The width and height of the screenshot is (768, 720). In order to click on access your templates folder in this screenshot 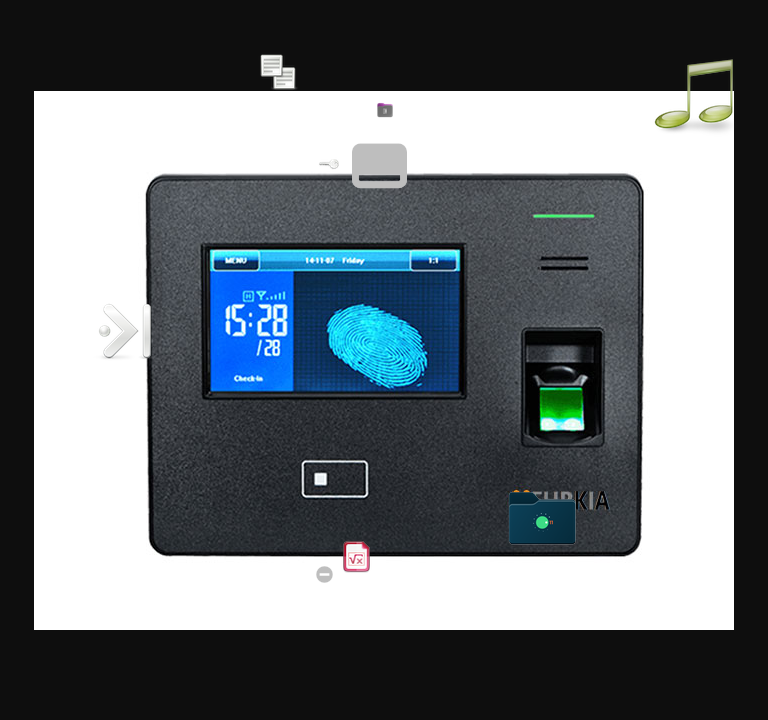, I will do `click(385, 110)`.